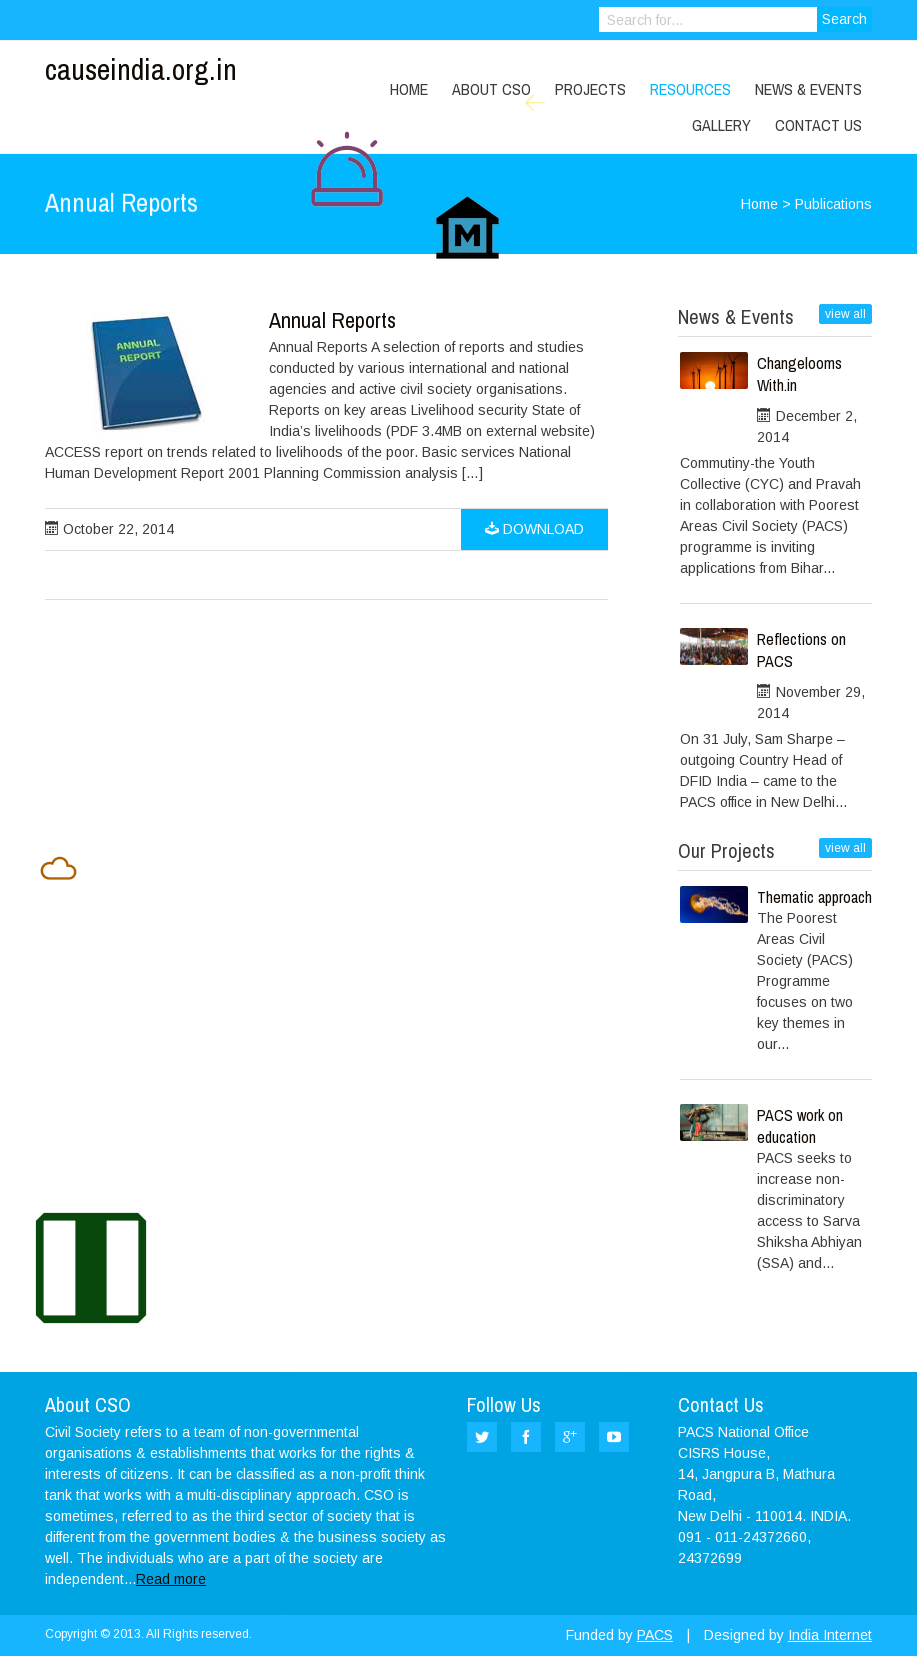  I want to click on go back to the previous screen, so click(535, 102).